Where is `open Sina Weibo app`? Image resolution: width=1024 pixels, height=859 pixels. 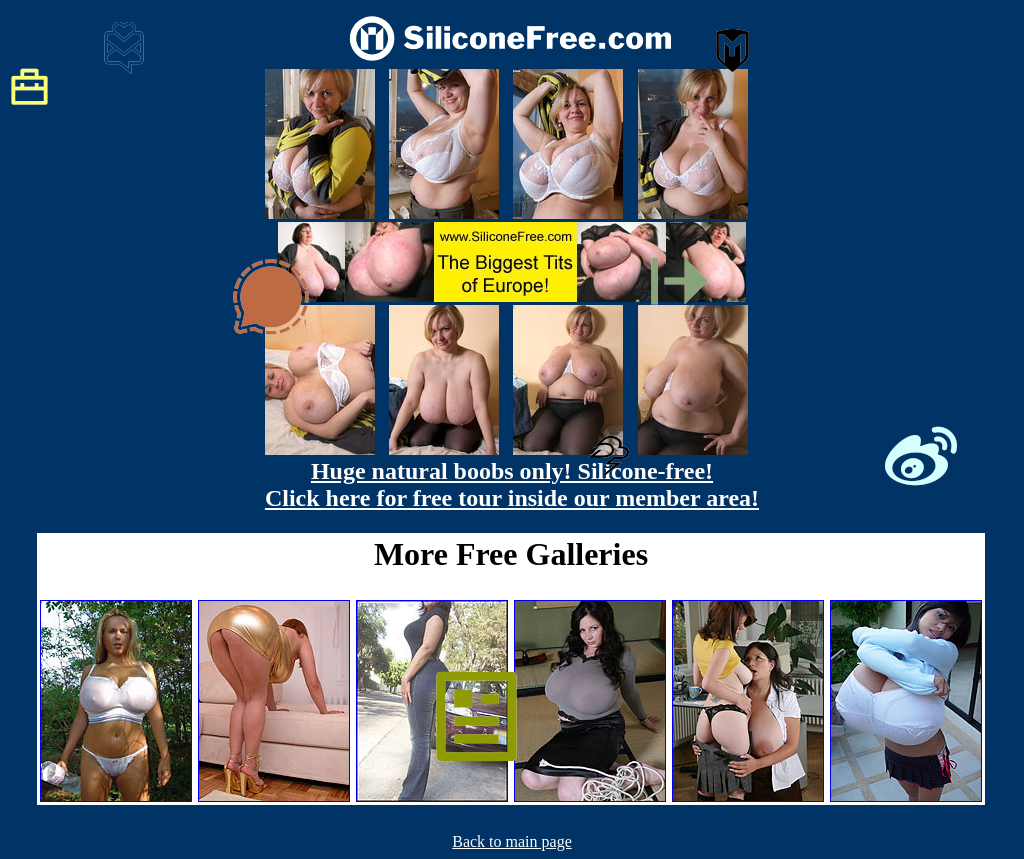 open Sina Weibo app is located at coordinates (921, 456).